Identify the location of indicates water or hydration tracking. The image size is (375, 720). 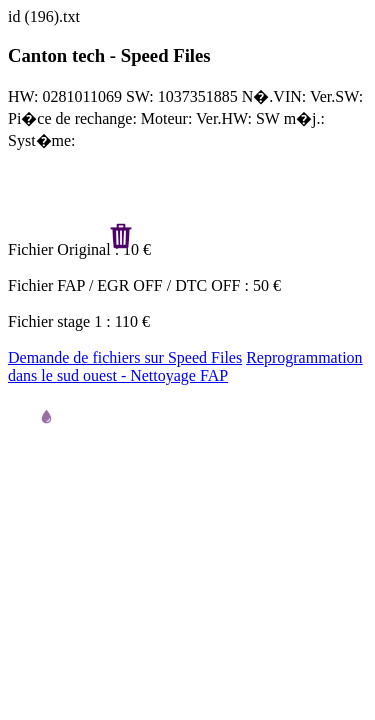
(46, 416).